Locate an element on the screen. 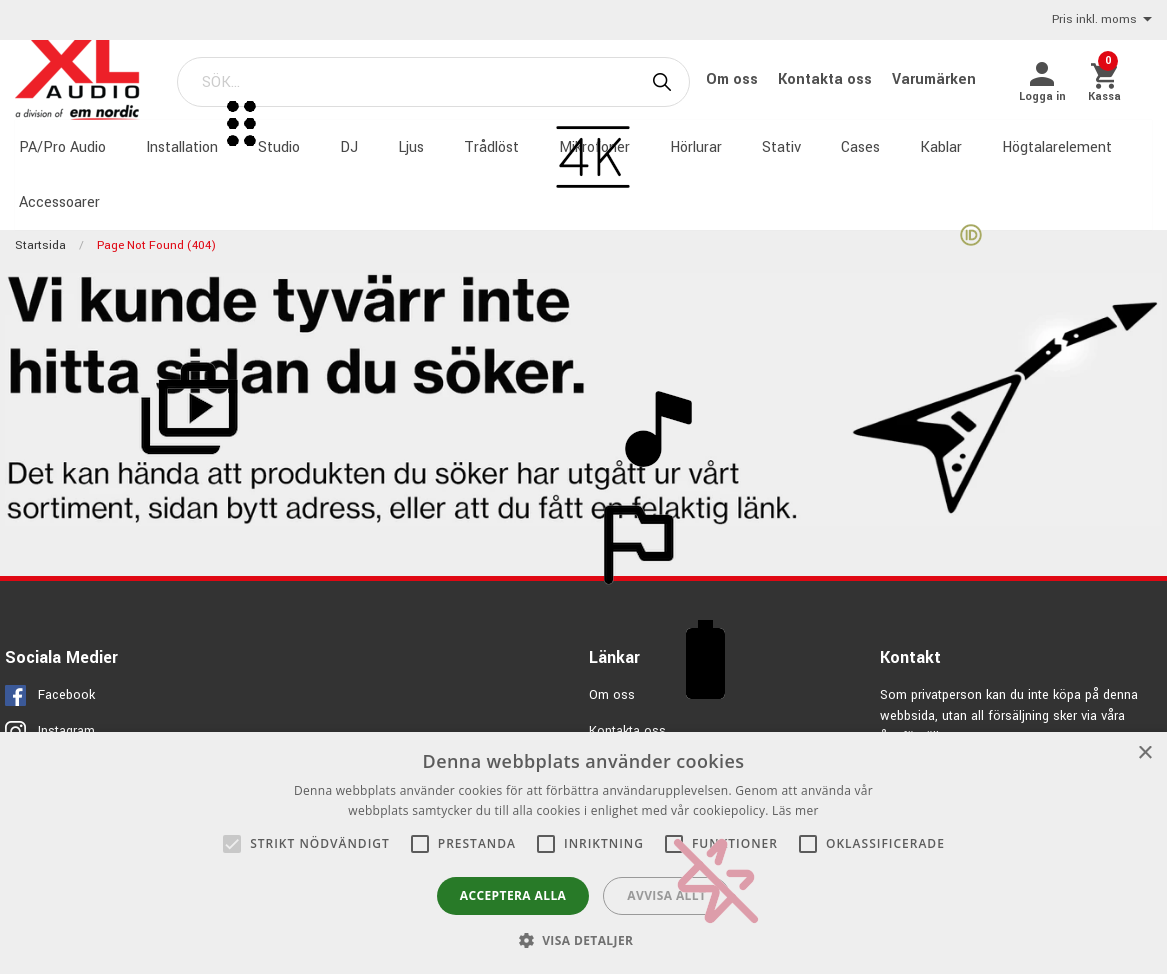 This screenshot has height=974, width=1167. view purchased media or content is located at coordinates (189, 410).